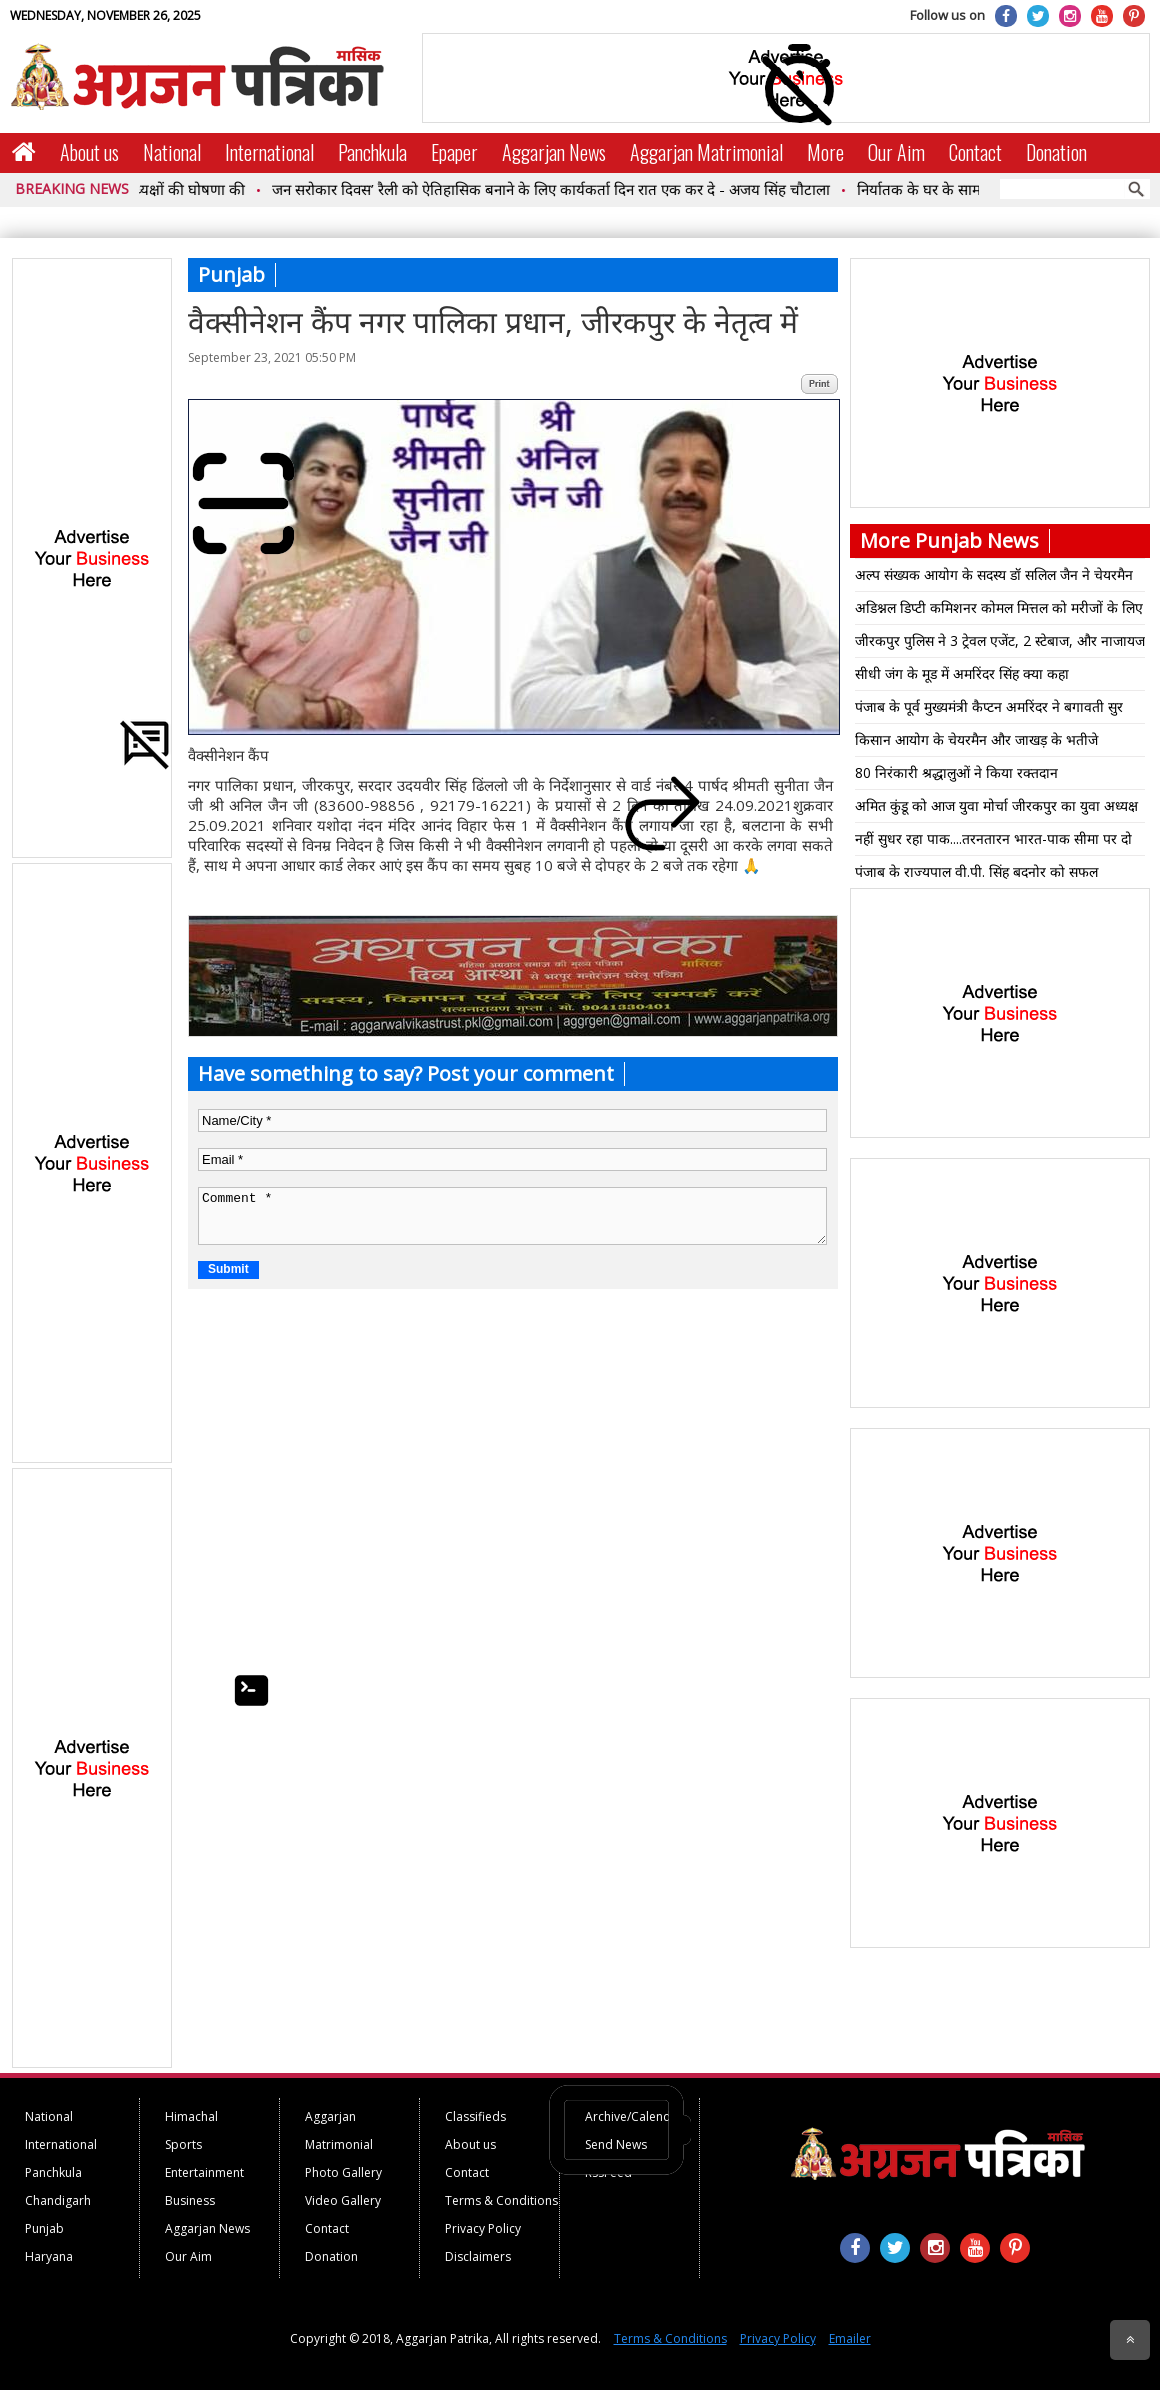  What do you see at coordinates (799, 85) in the screenshot?
I see `timer is disabled or off` at bounding box center [799, 85].